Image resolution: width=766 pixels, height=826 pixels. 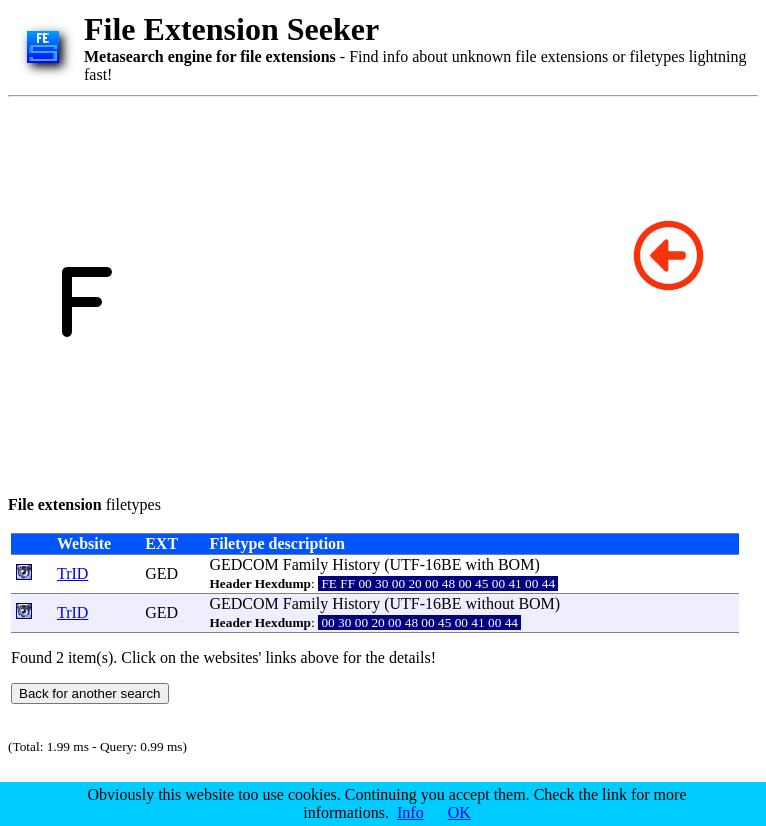 I want to click on go back to the previous screen, so click(x=668, y=255).